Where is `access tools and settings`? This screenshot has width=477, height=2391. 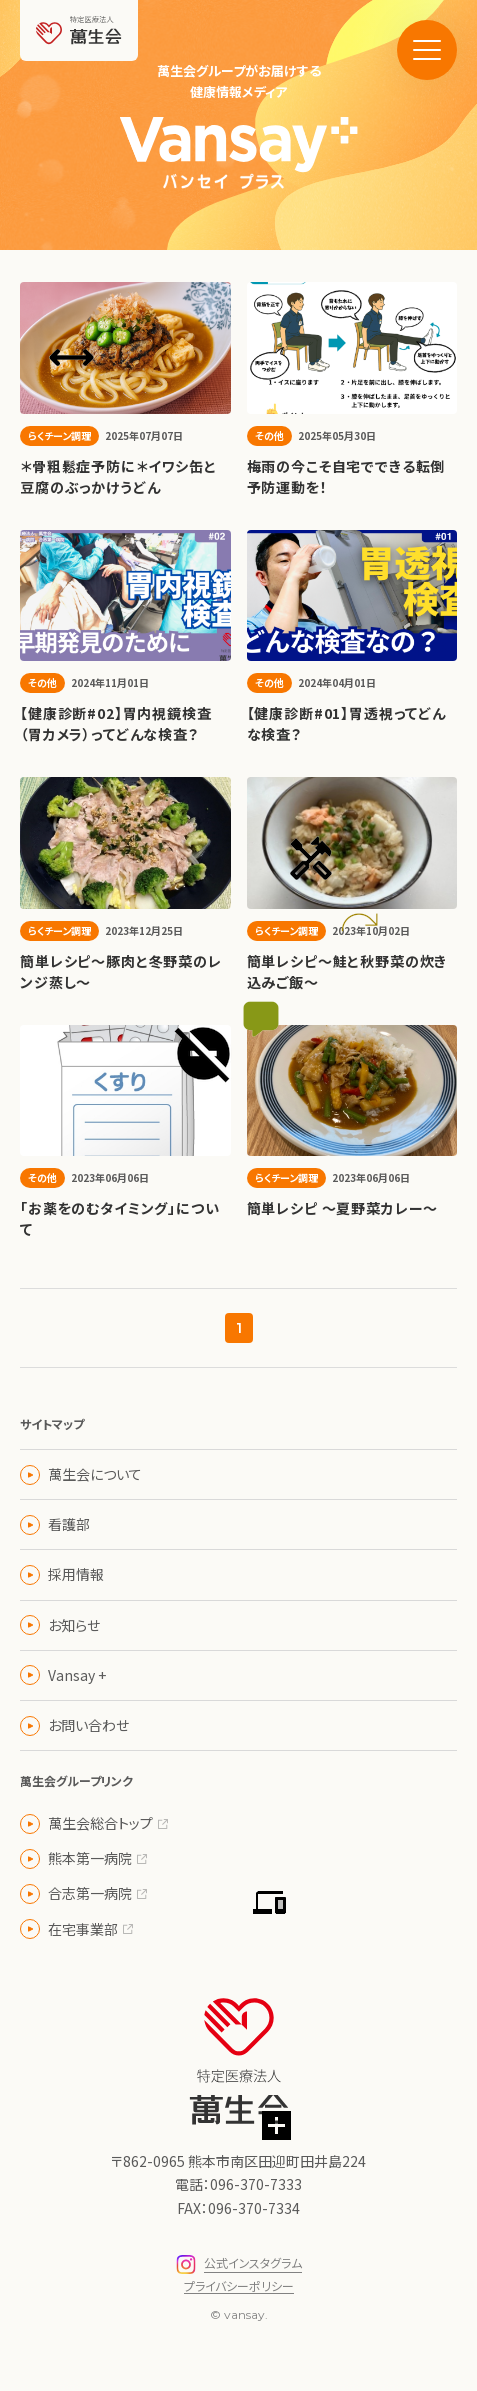
access tools and settings is located at coordinates (311, 859).